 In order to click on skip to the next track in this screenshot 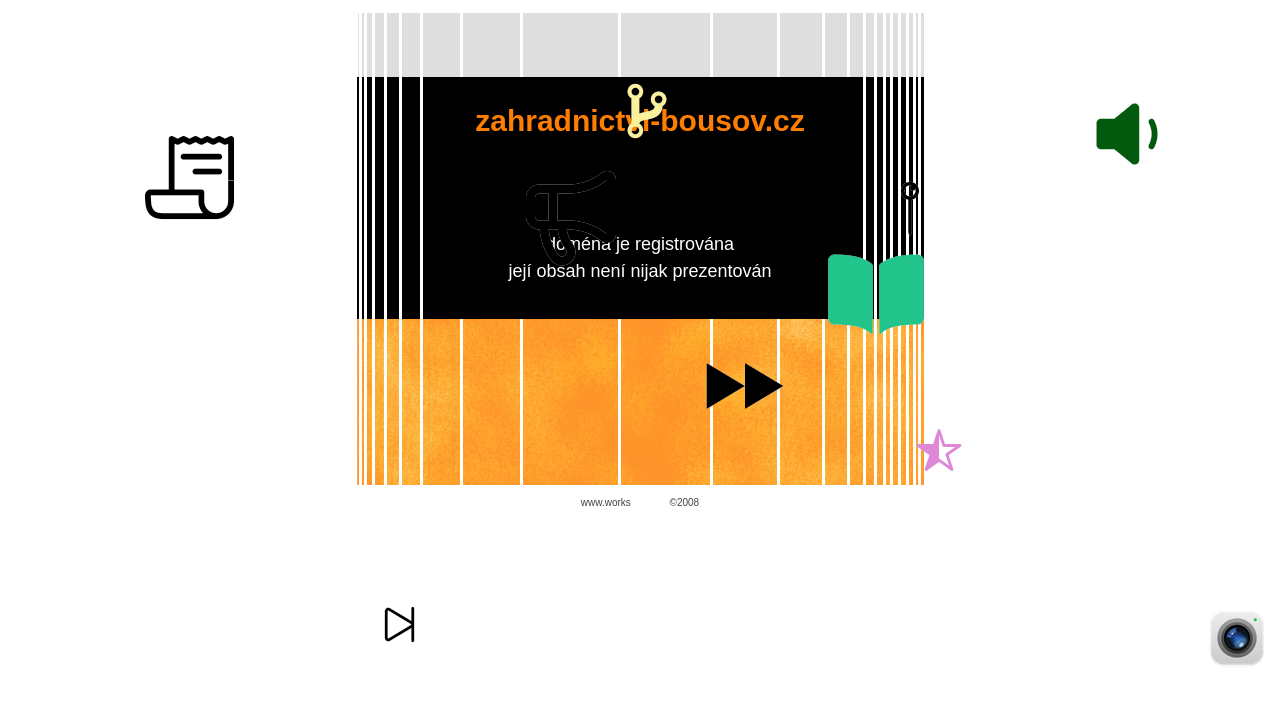, I will do `click(399, 624)`.